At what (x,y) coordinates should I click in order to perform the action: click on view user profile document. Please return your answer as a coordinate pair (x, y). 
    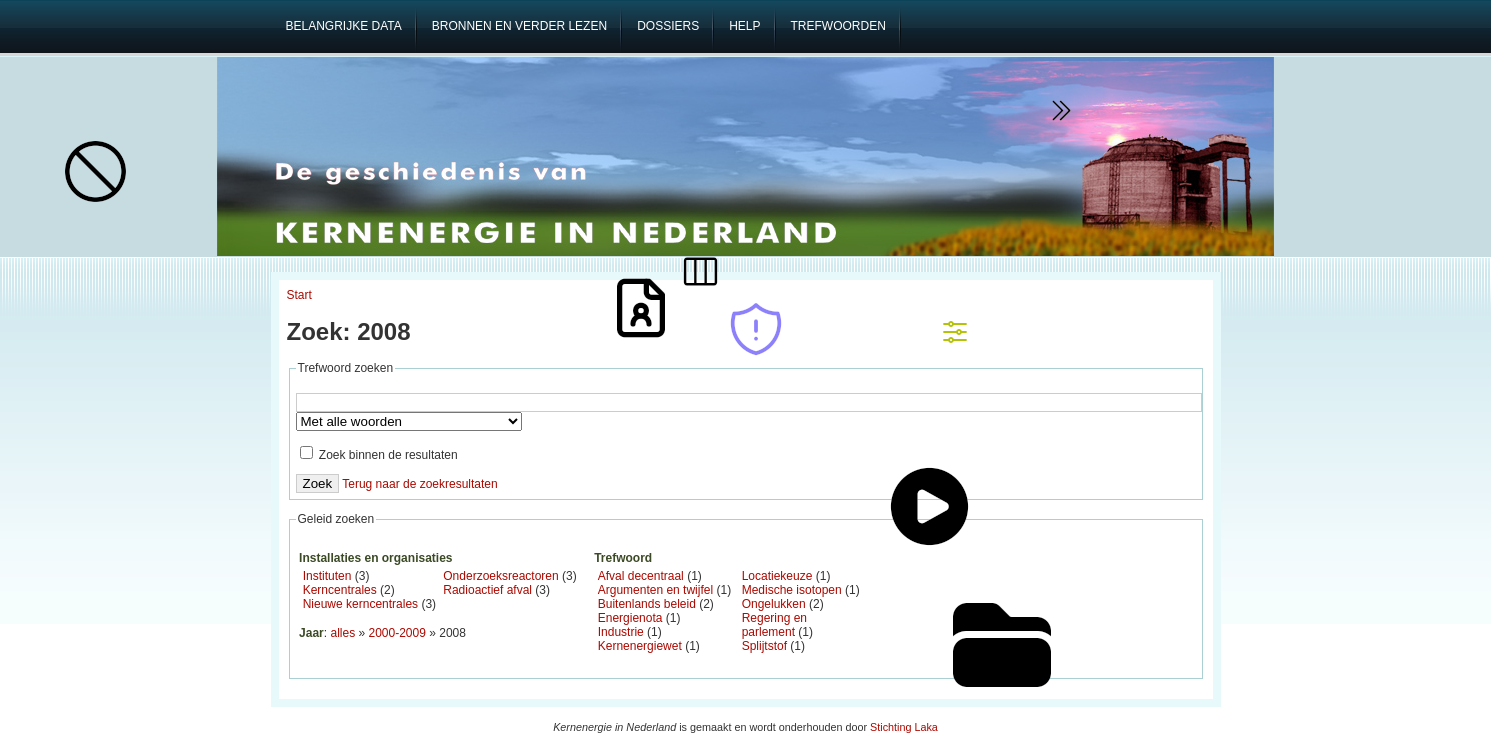
    Looking at the image, I should click on (641, 308).